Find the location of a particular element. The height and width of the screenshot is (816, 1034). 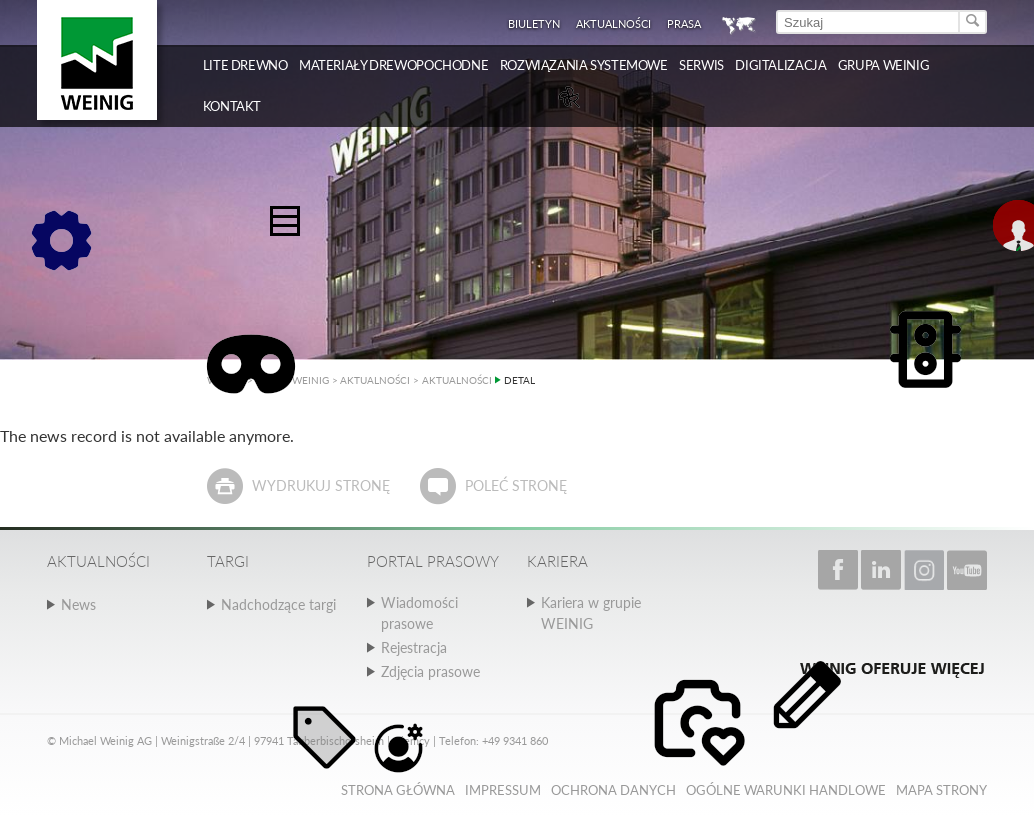

mark photo as favorite is located at coordinates (697, 718).